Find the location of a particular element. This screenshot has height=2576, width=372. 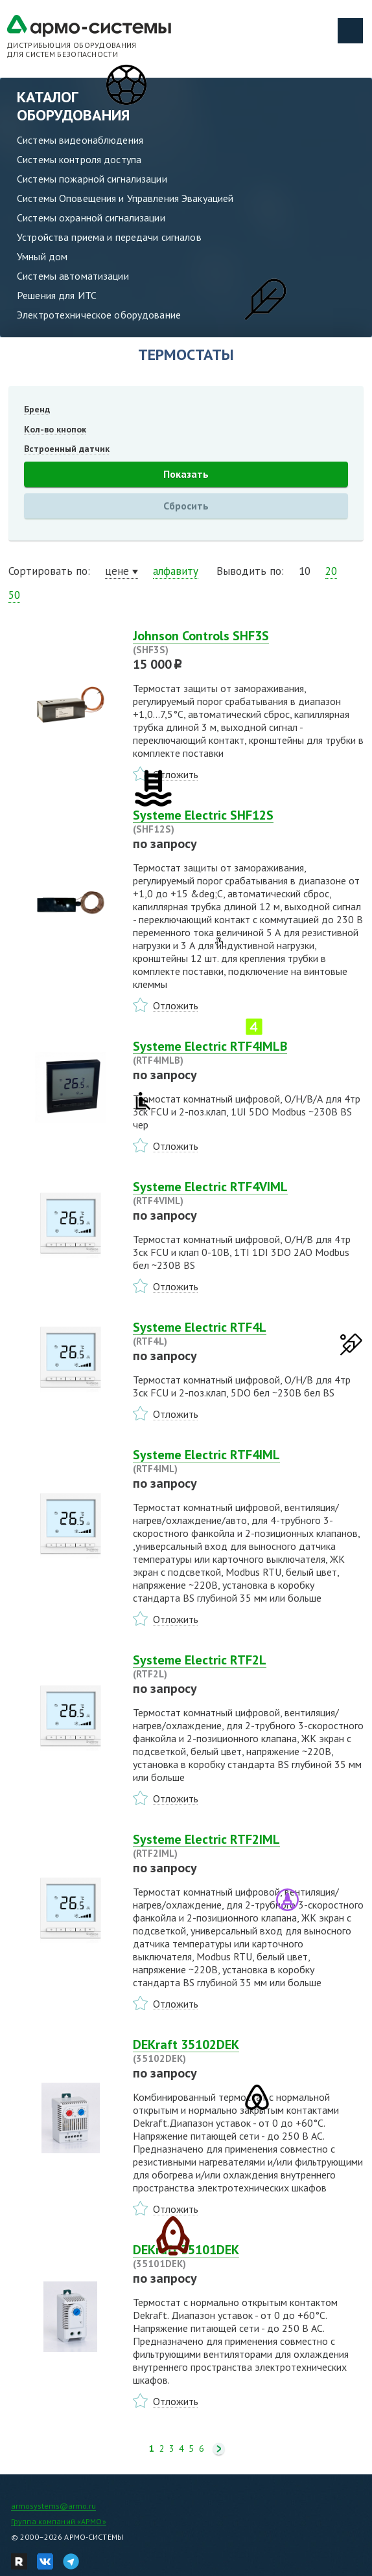

open the Airbnb app or website is located at coordinates (257, 2097).